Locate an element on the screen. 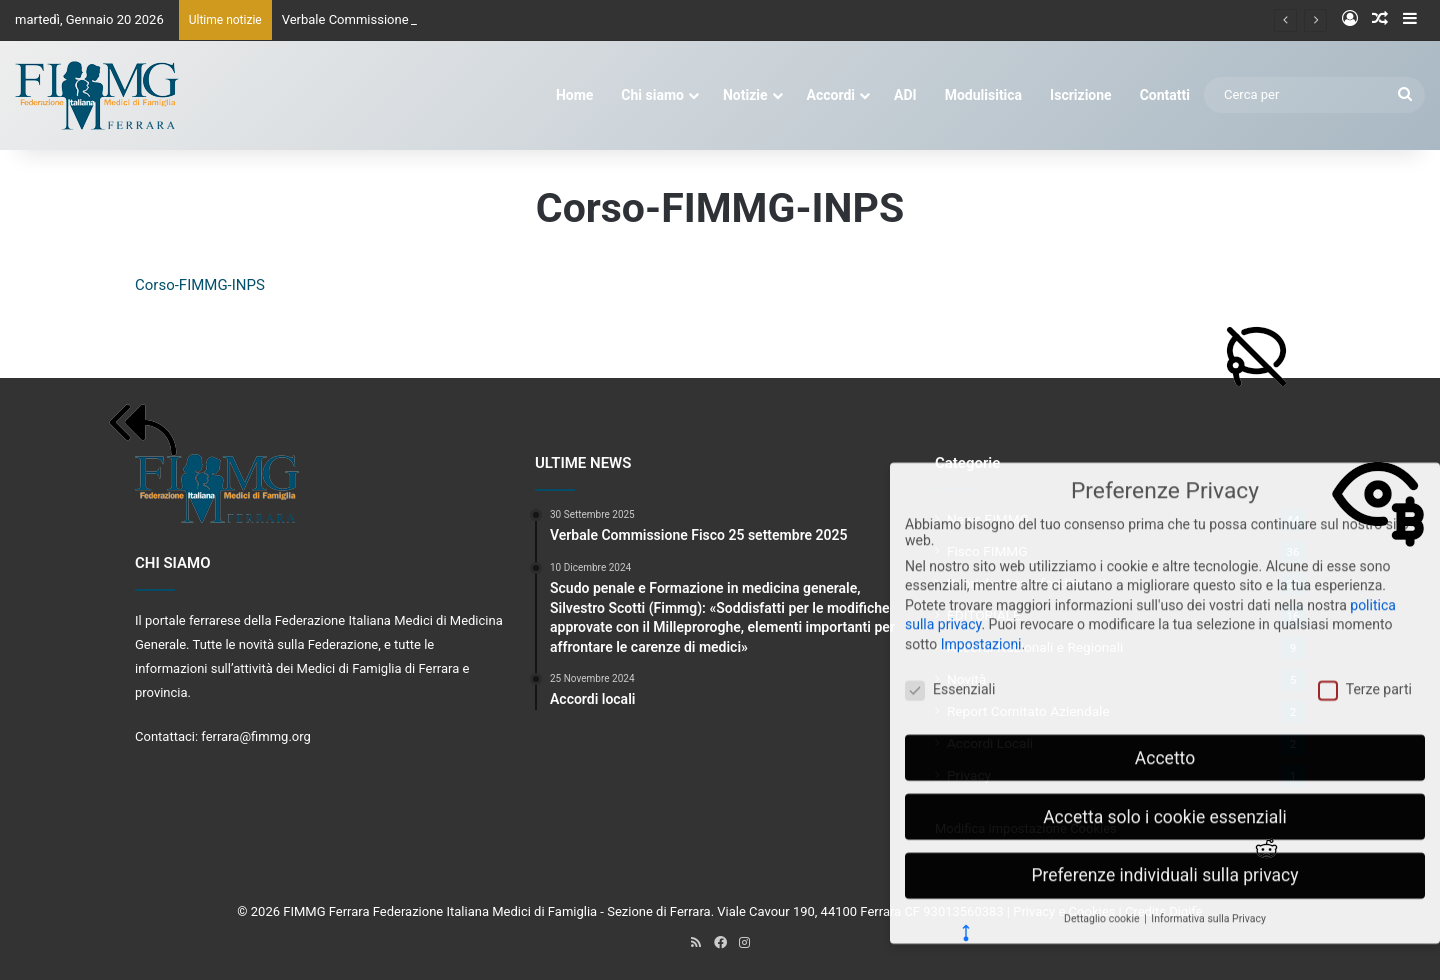 The image size is (1440, 980). disable lasso selection tool is located at coordinates (1256, 356).